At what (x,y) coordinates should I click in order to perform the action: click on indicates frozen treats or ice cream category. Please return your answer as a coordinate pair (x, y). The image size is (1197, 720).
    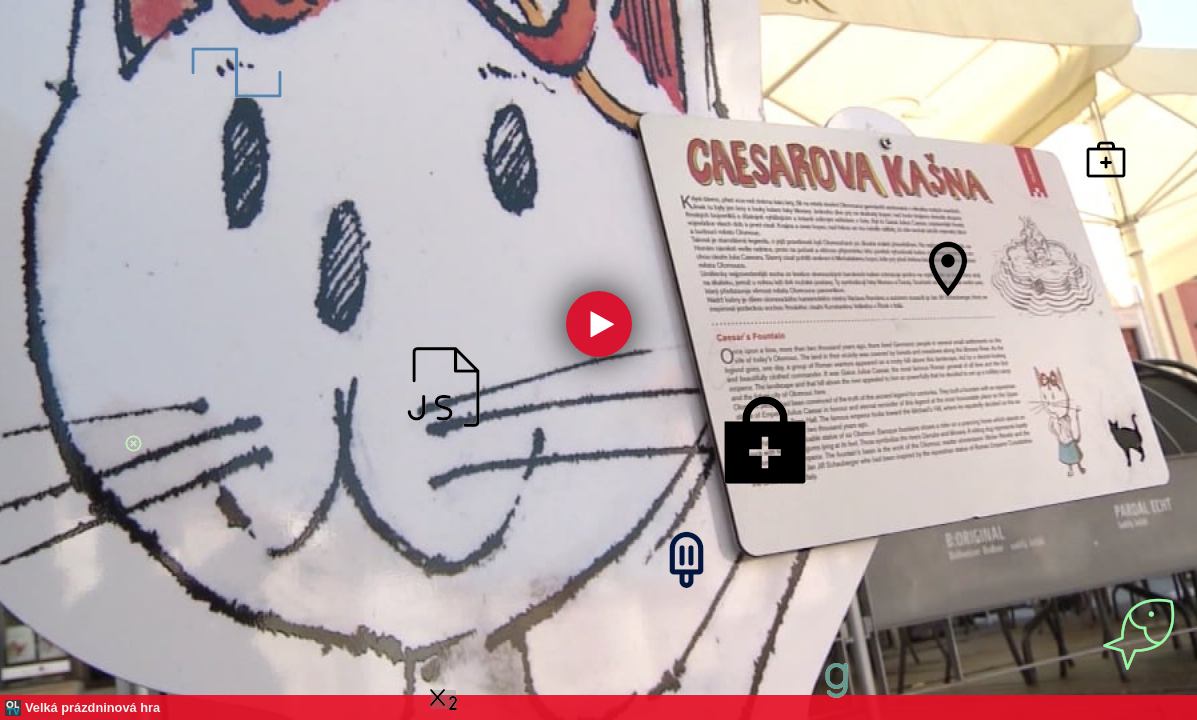
    Looking at the image, I should click on (686, 559).